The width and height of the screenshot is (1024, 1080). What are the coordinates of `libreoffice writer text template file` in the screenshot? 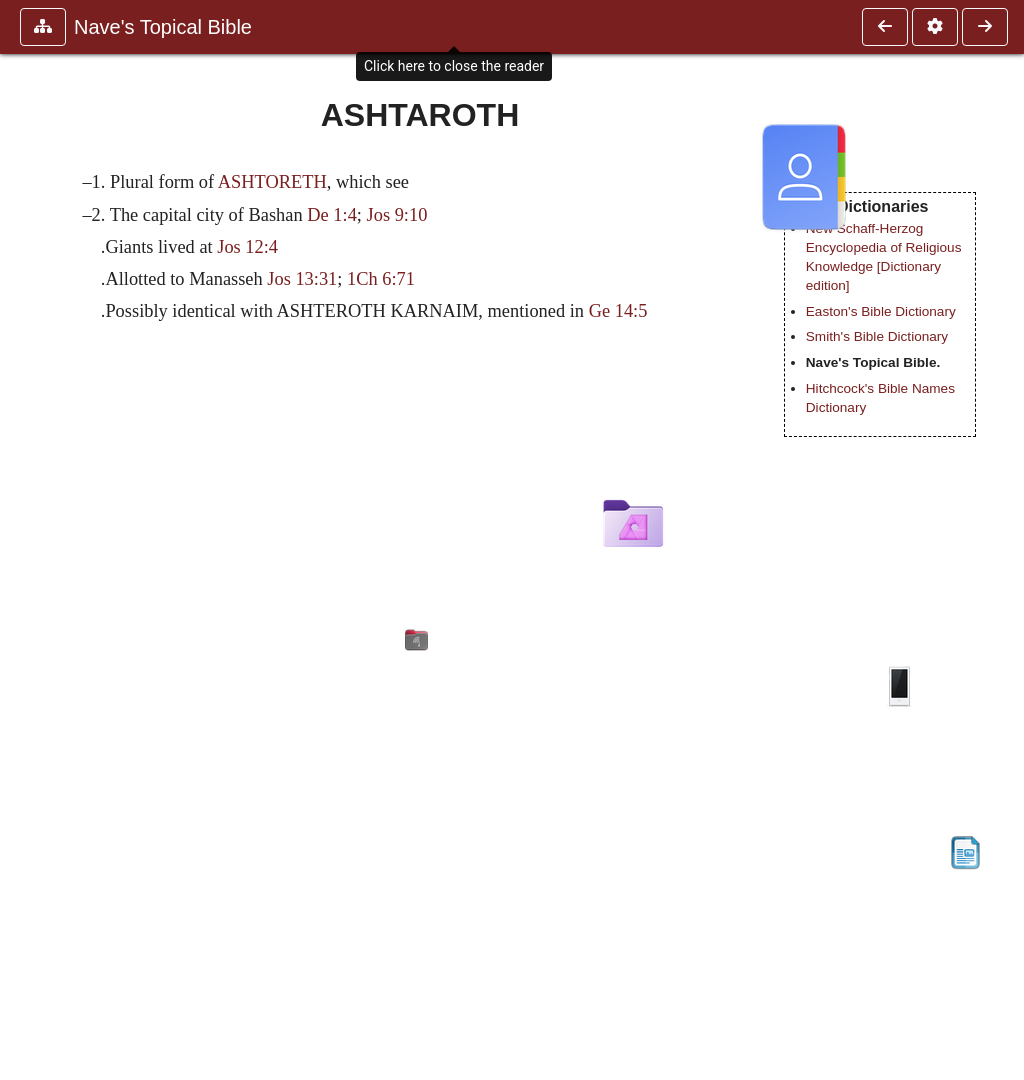 It's located at (965, 852).